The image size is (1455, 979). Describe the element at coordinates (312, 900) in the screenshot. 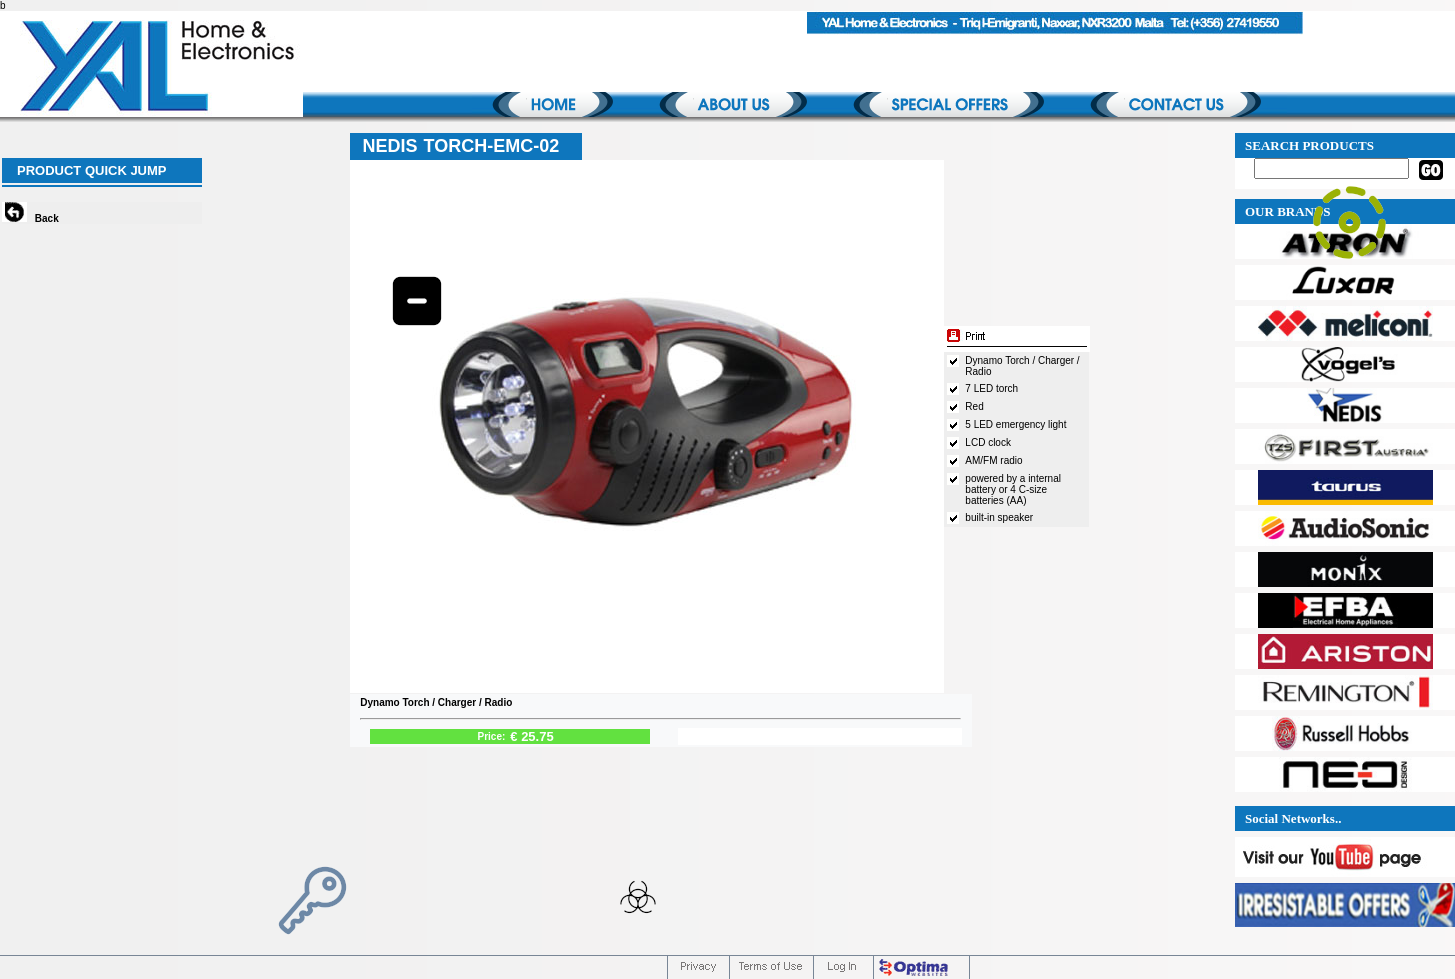

I see `access security or password settings` at that location.